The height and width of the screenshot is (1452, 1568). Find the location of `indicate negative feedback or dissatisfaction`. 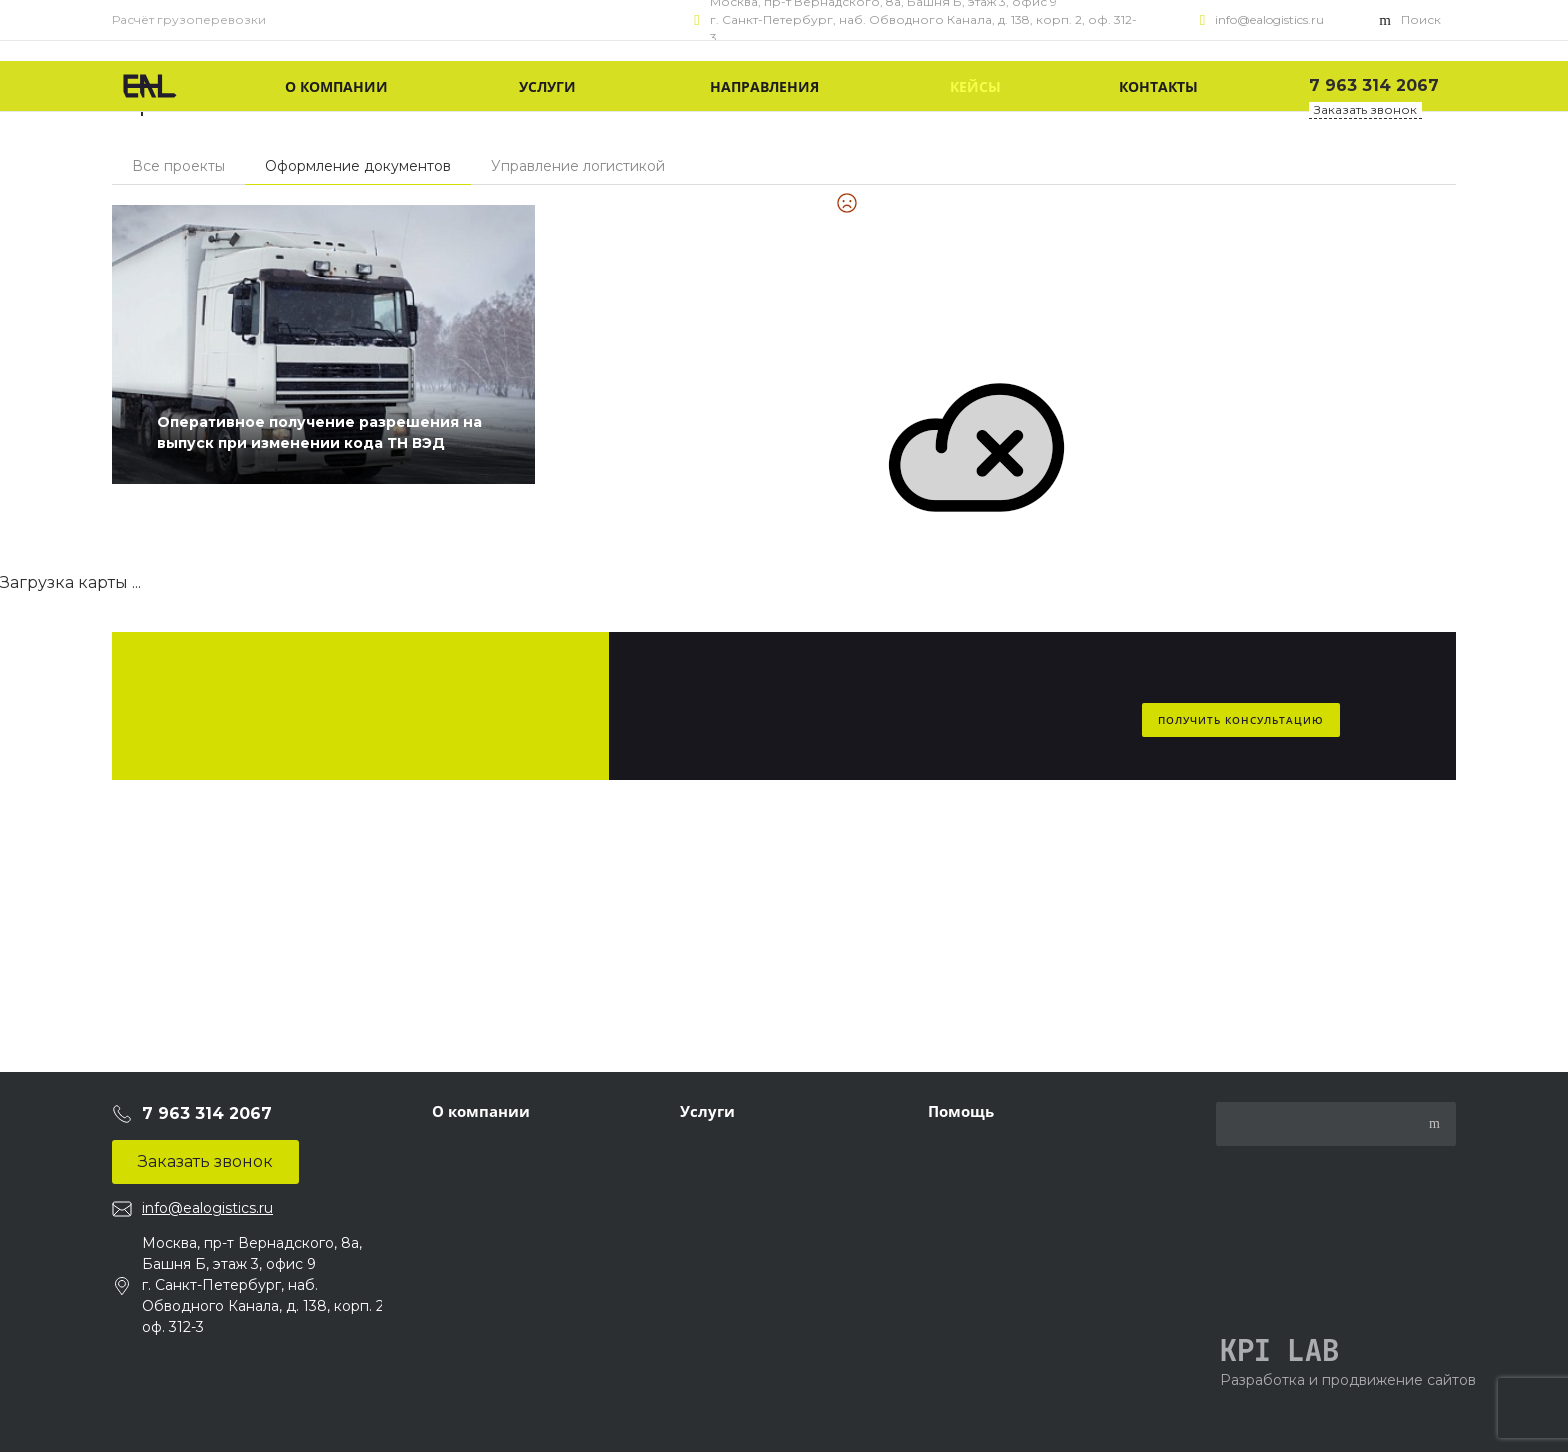

indicate negative feedback or dissatisfaction is located at coordinates (847, 203).